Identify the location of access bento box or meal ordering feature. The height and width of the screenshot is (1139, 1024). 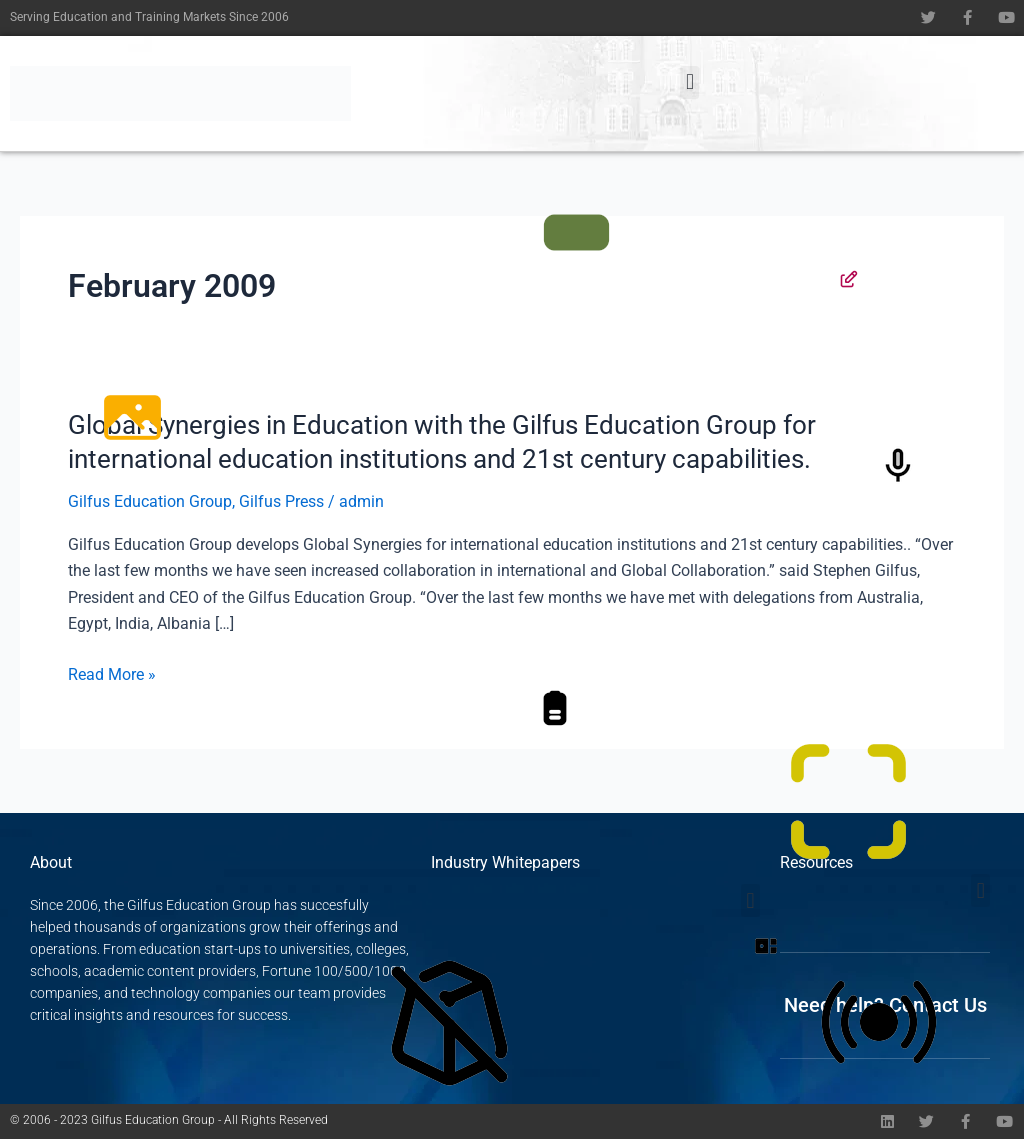
(766, 946).